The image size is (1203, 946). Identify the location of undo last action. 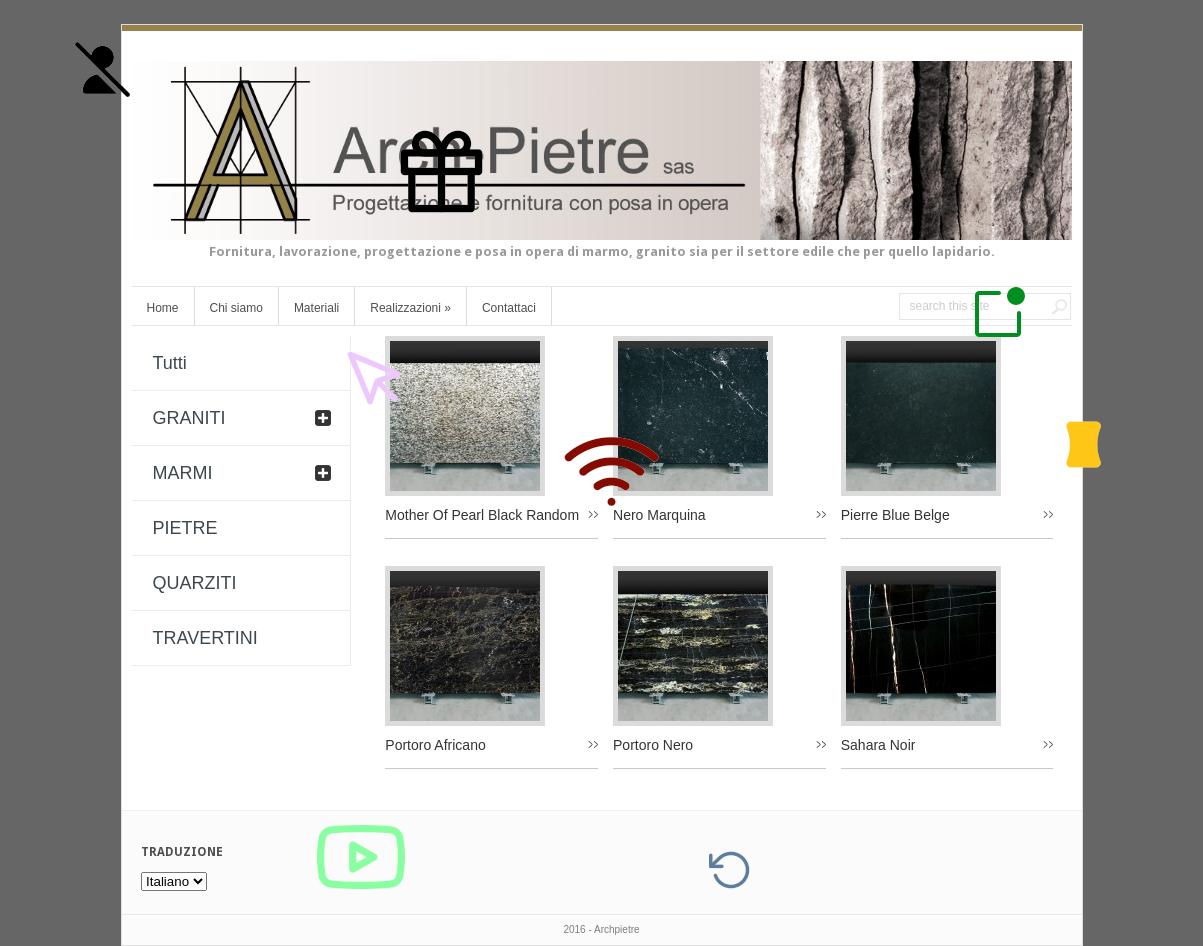
(731, 870).